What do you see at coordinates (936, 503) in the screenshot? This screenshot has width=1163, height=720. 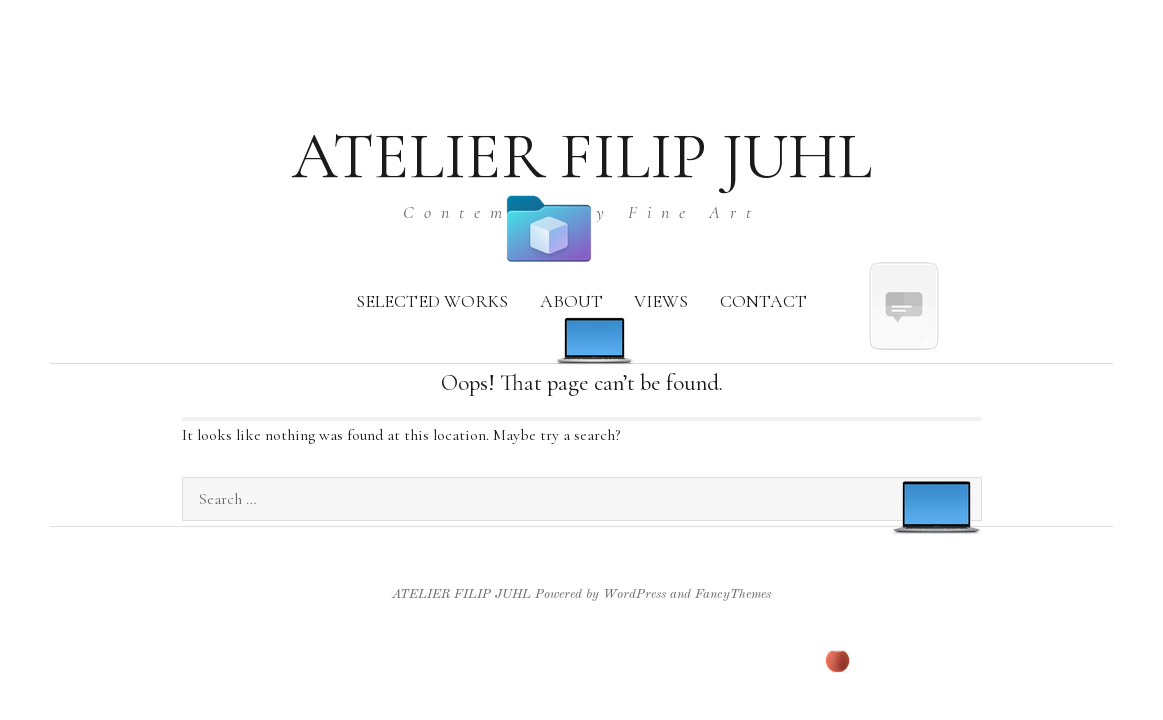 I see `macbook pro 15-inch device icon` at bounding box center [936, 503].